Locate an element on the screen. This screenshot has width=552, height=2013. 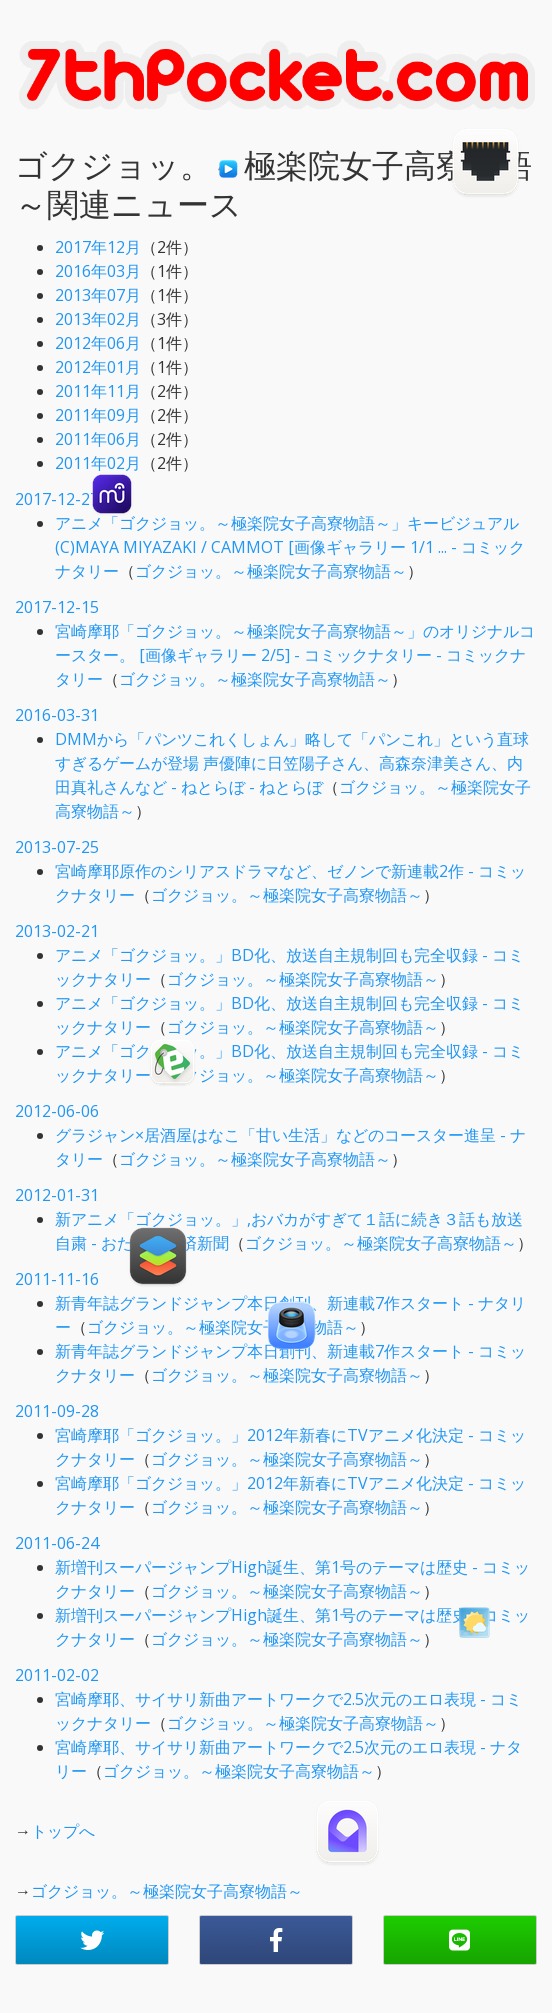
open ethernet network preferences is located at coordinates (485, 161).